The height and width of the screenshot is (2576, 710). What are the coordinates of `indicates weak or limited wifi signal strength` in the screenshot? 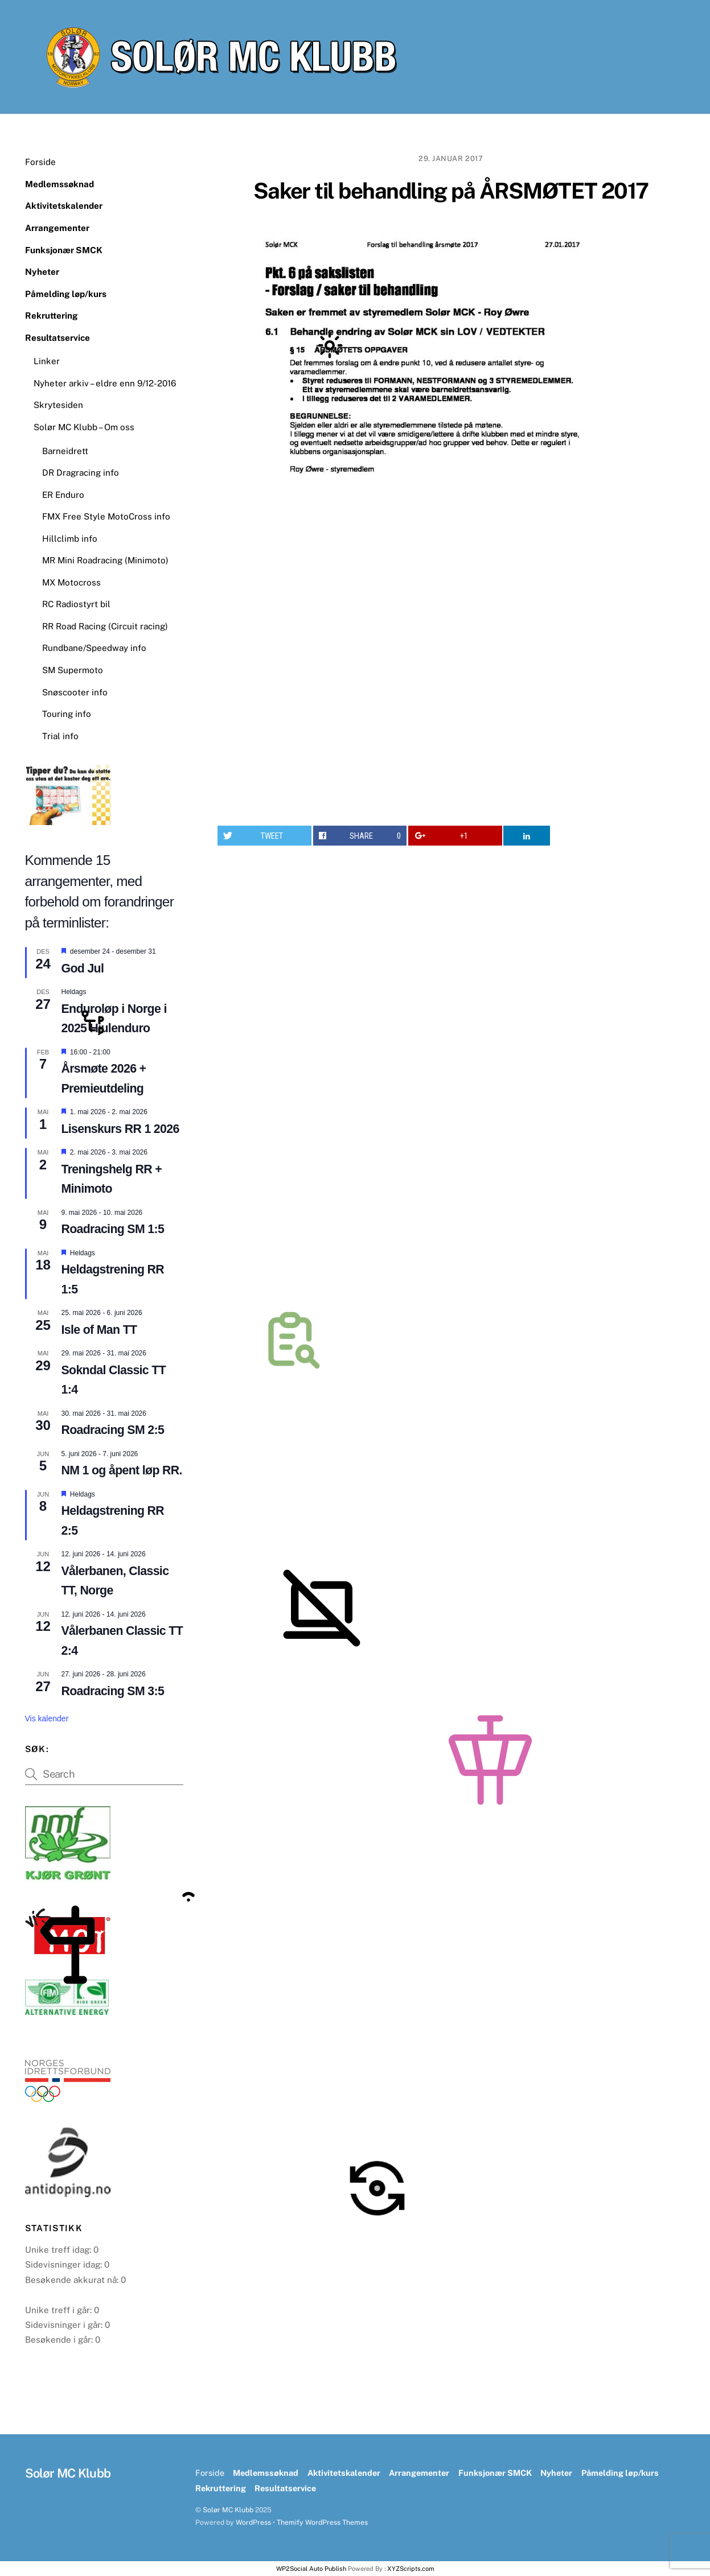 It's located at (188, 1890).